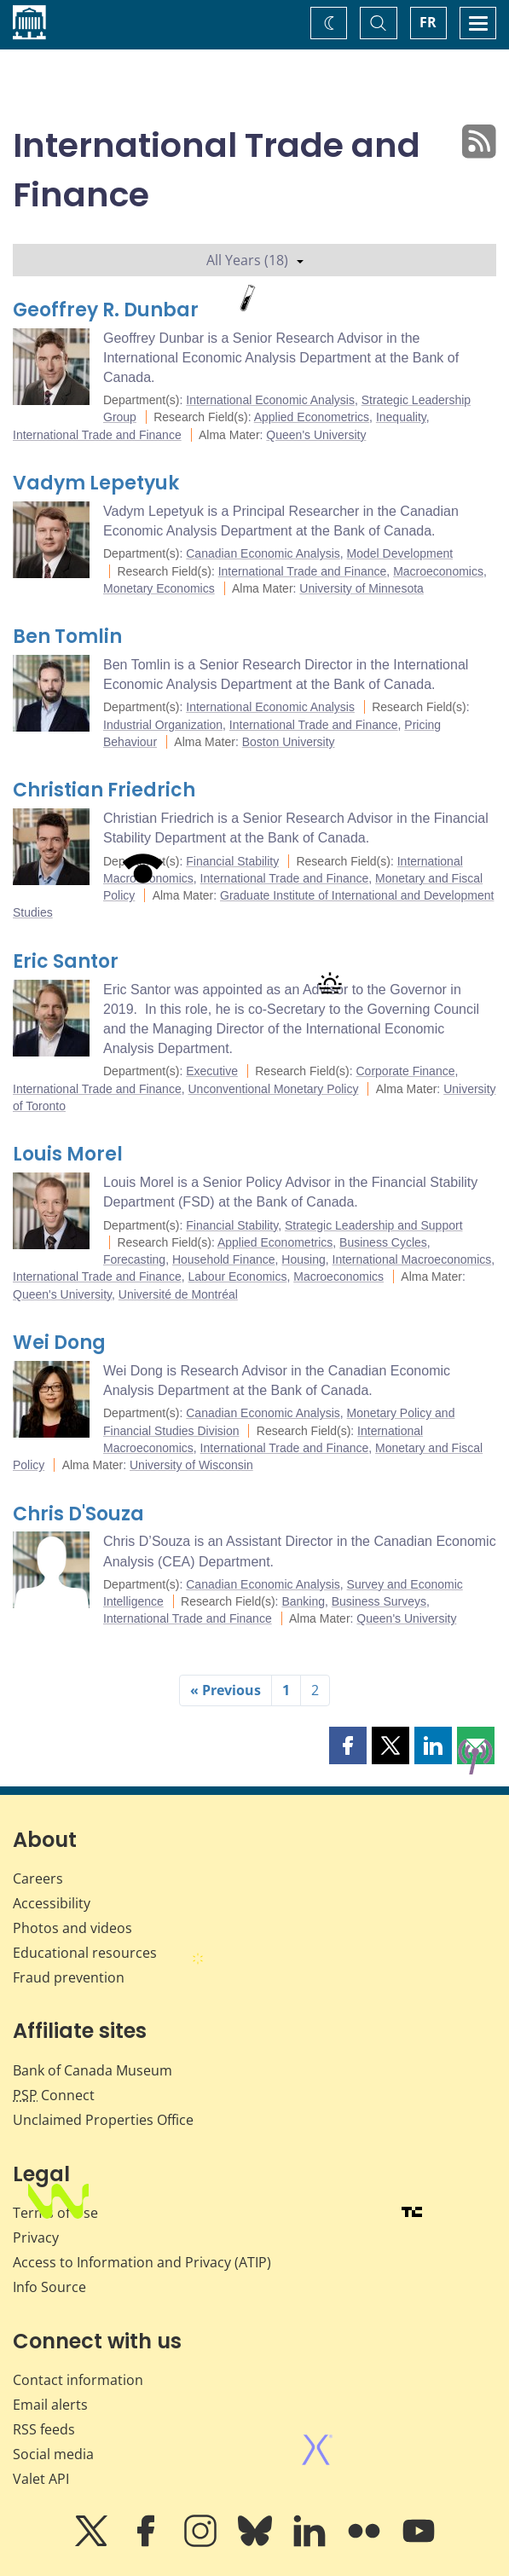 The image size is (509, 2576). What do you see at coordinates (317, 2450) in the screenshot?
I see `chemex brand logo` at bounding box center [317, 2450].